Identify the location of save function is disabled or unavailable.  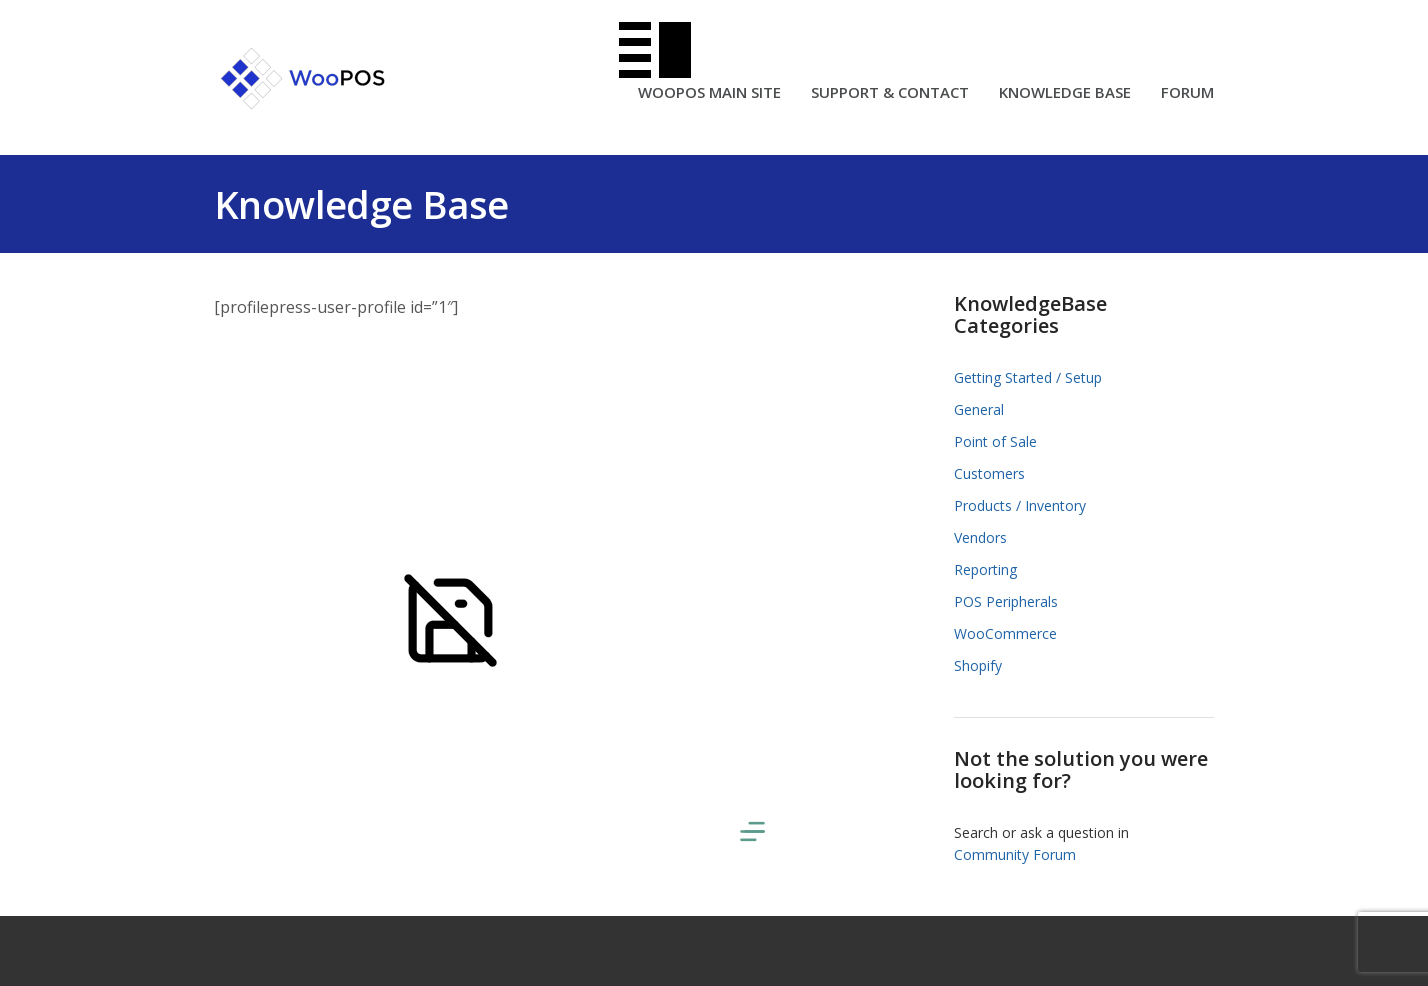
(450, 620).